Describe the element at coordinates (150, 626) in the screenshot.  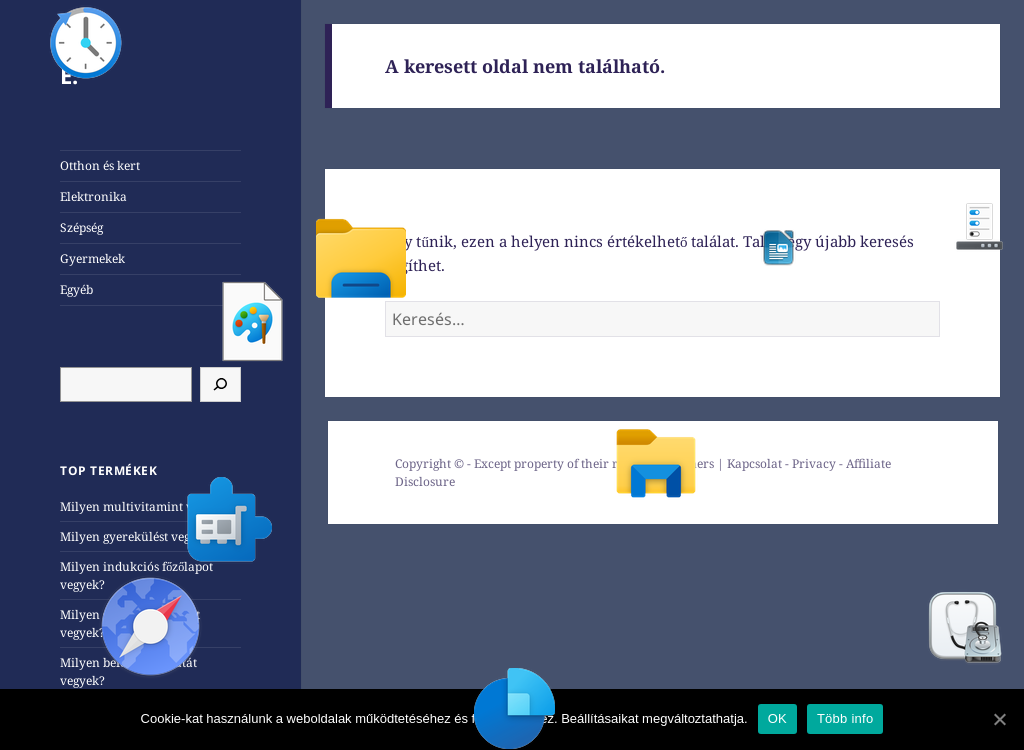
I see `open gnome web browser (epiphany)` at that location.